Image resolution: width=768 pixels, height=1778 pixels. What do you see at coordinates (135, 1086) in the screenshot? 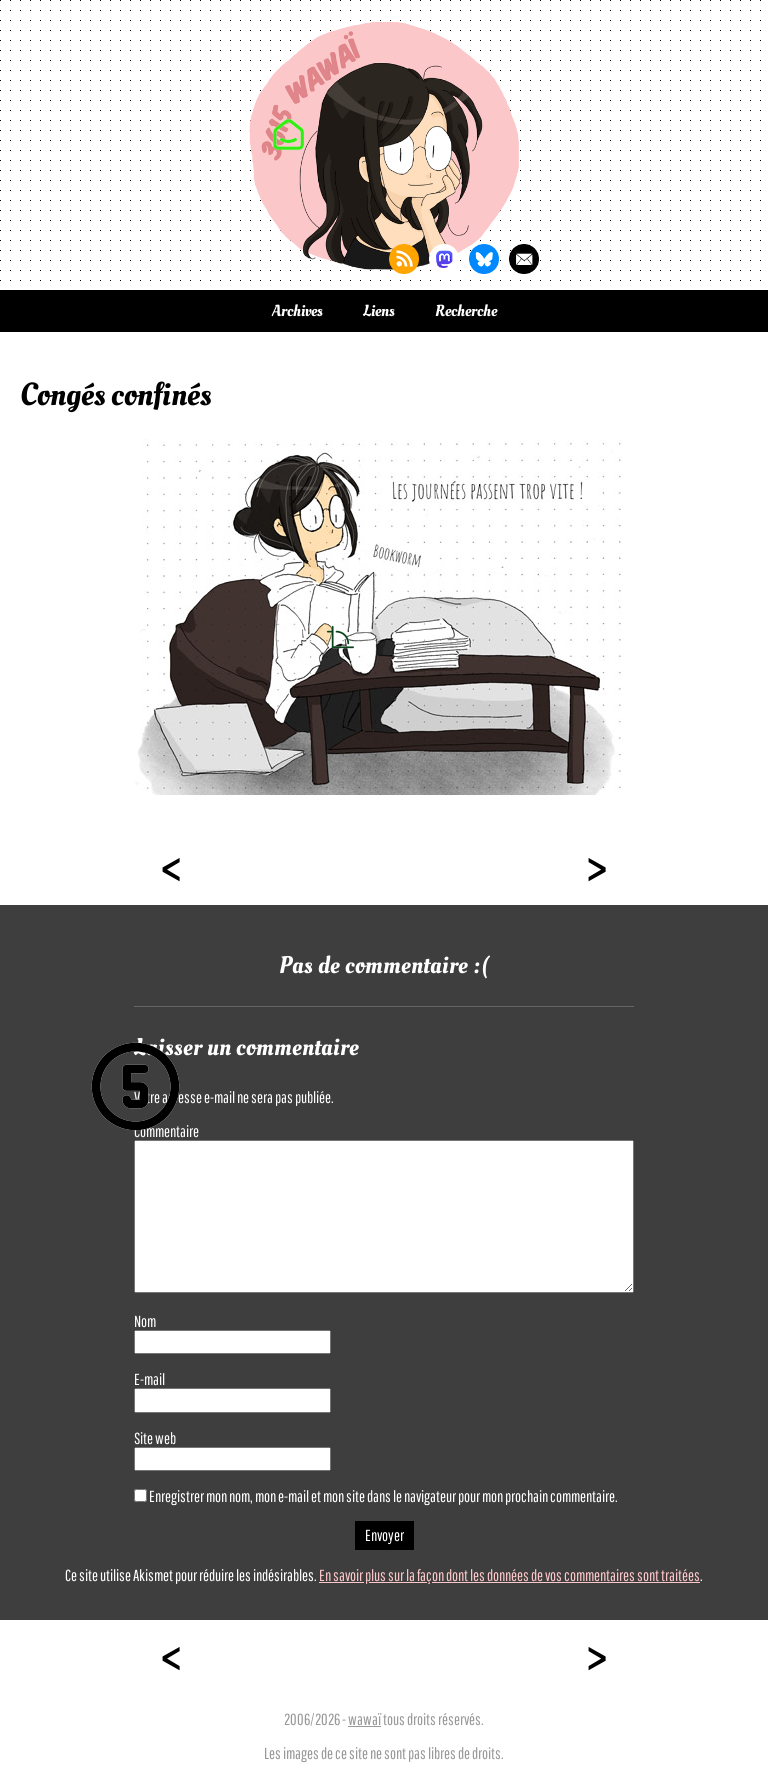
I see `step 5 in a multi-step process` at bounding box center [135, 1086].